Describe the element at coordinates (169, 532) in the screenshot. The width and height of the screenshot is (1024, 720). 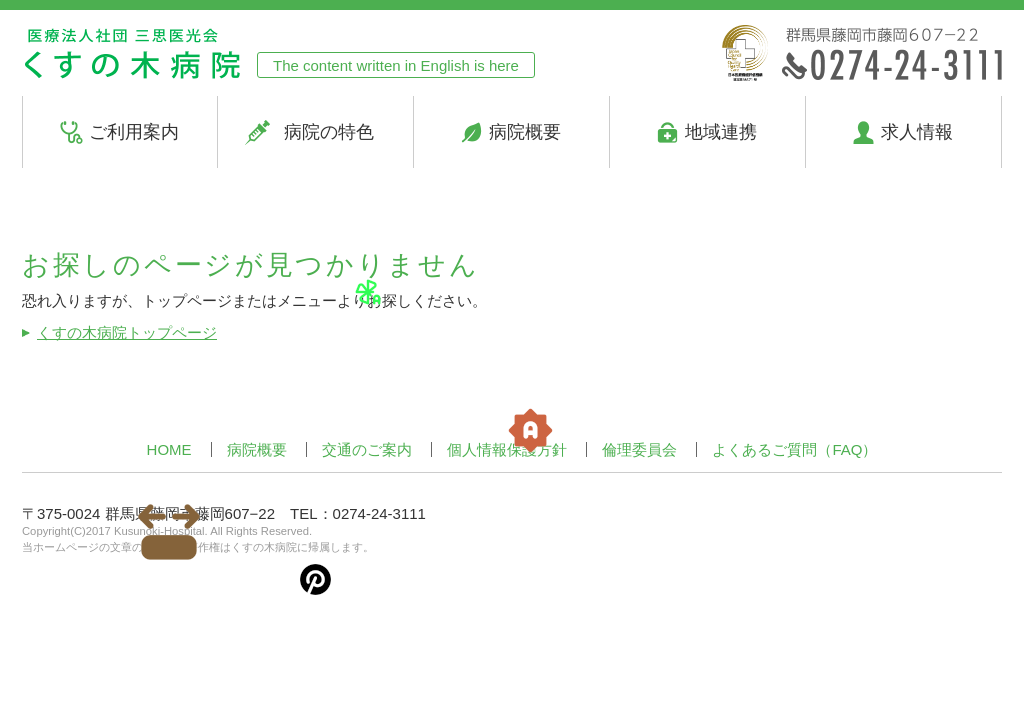
I see `auto-fit content to container width` at that location.